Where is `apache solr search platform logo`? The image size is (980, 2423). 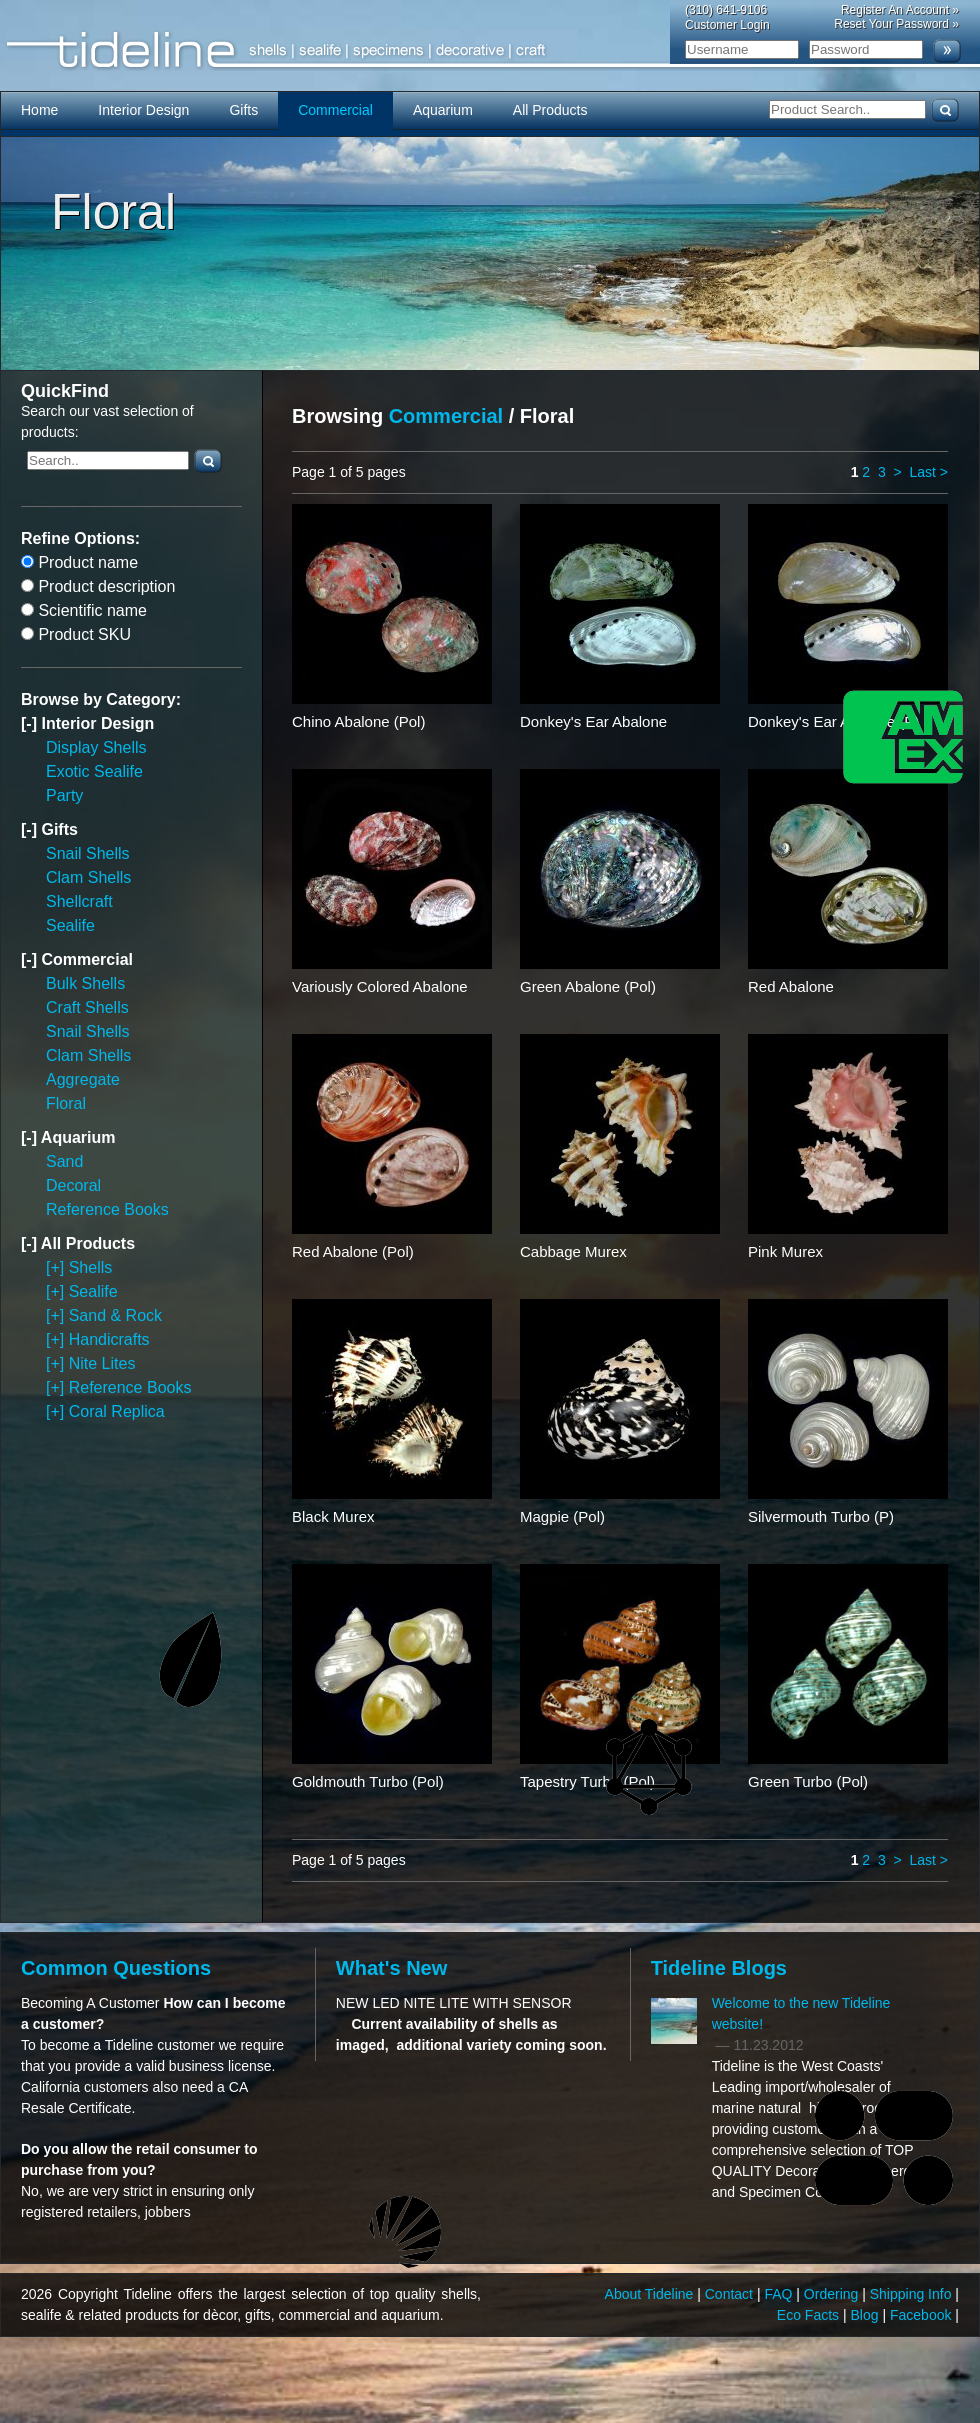 apache solr search platform logo is located at coordinates (405, 2232).